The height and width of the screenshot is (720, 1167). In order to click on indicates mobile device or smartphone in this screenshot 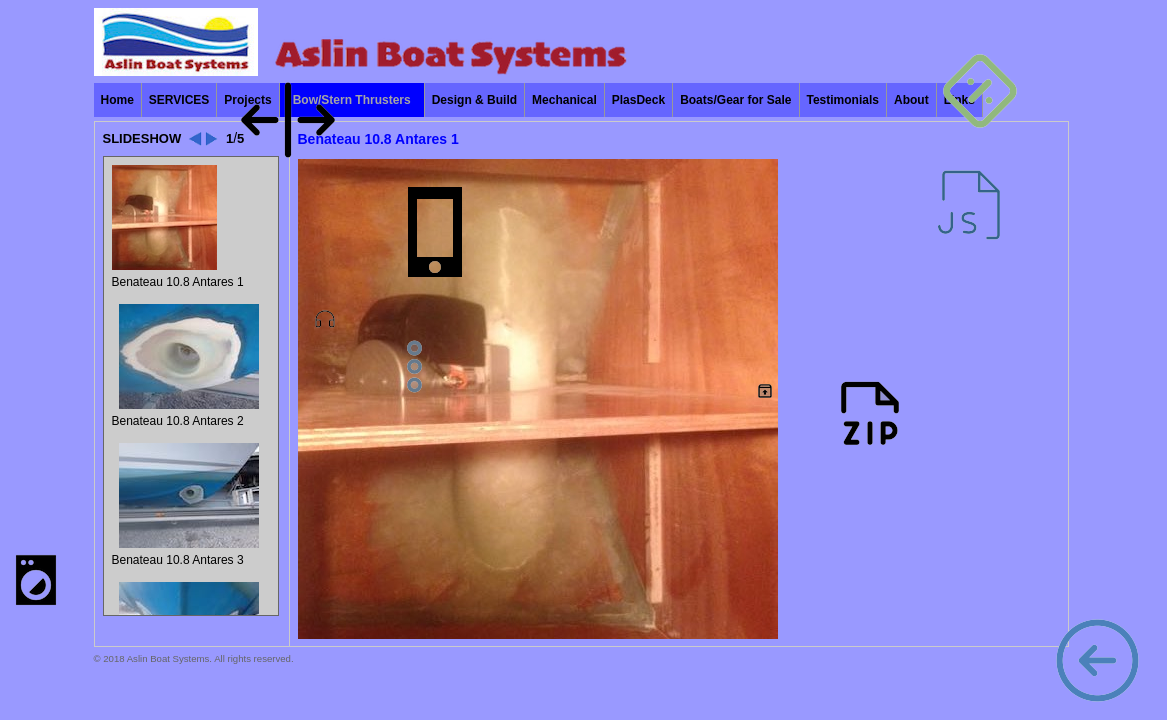, I will do `click(437, 232)`.